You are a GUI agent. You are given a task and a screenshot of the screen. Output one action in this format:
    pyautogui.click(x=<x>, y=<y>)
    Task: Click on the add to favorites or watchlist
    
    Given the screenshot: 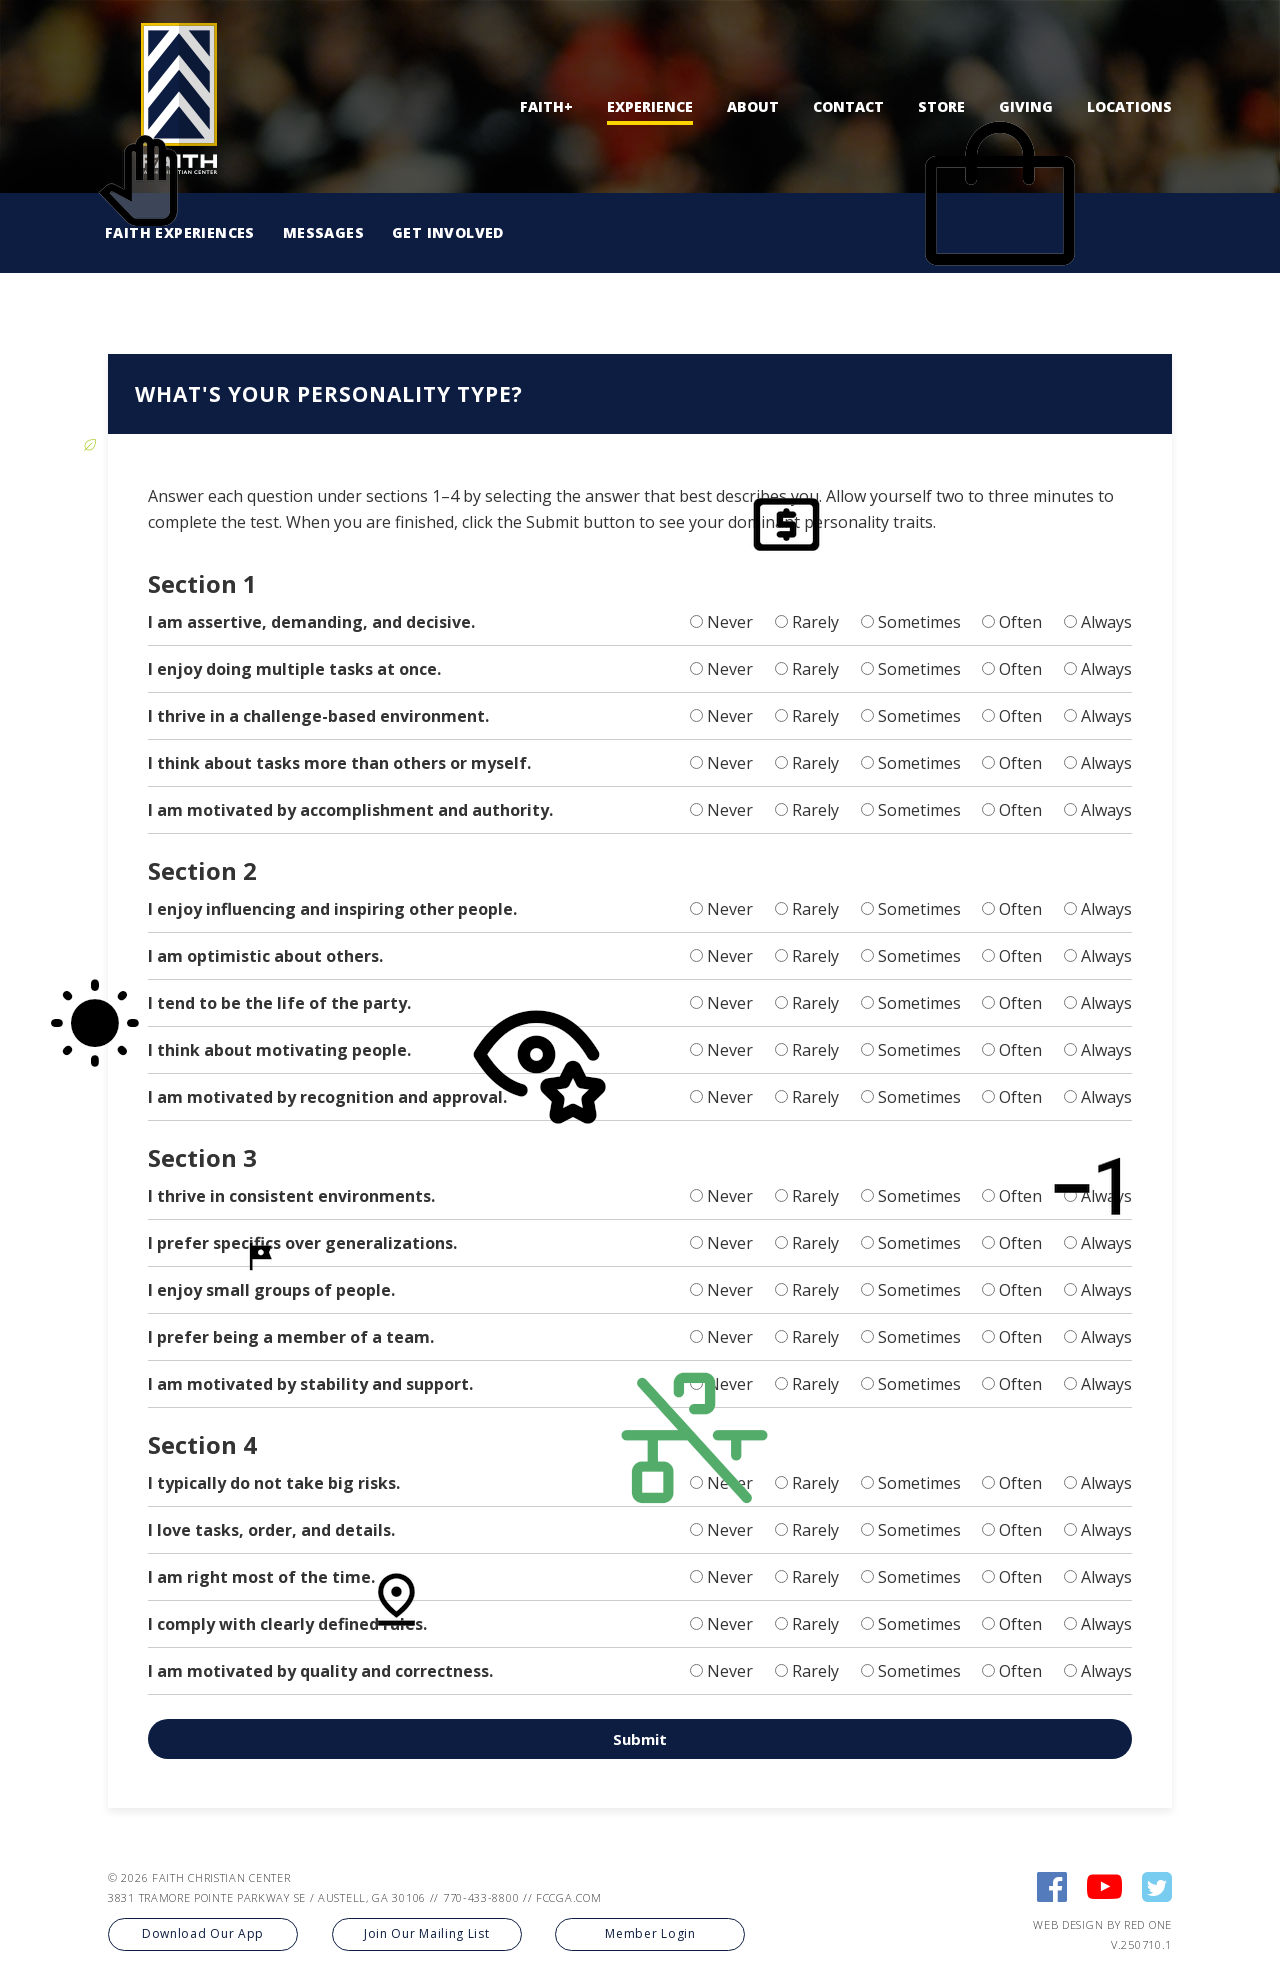 What is the action you would take?
    pyautogui.click(x=536, y=1054)
    